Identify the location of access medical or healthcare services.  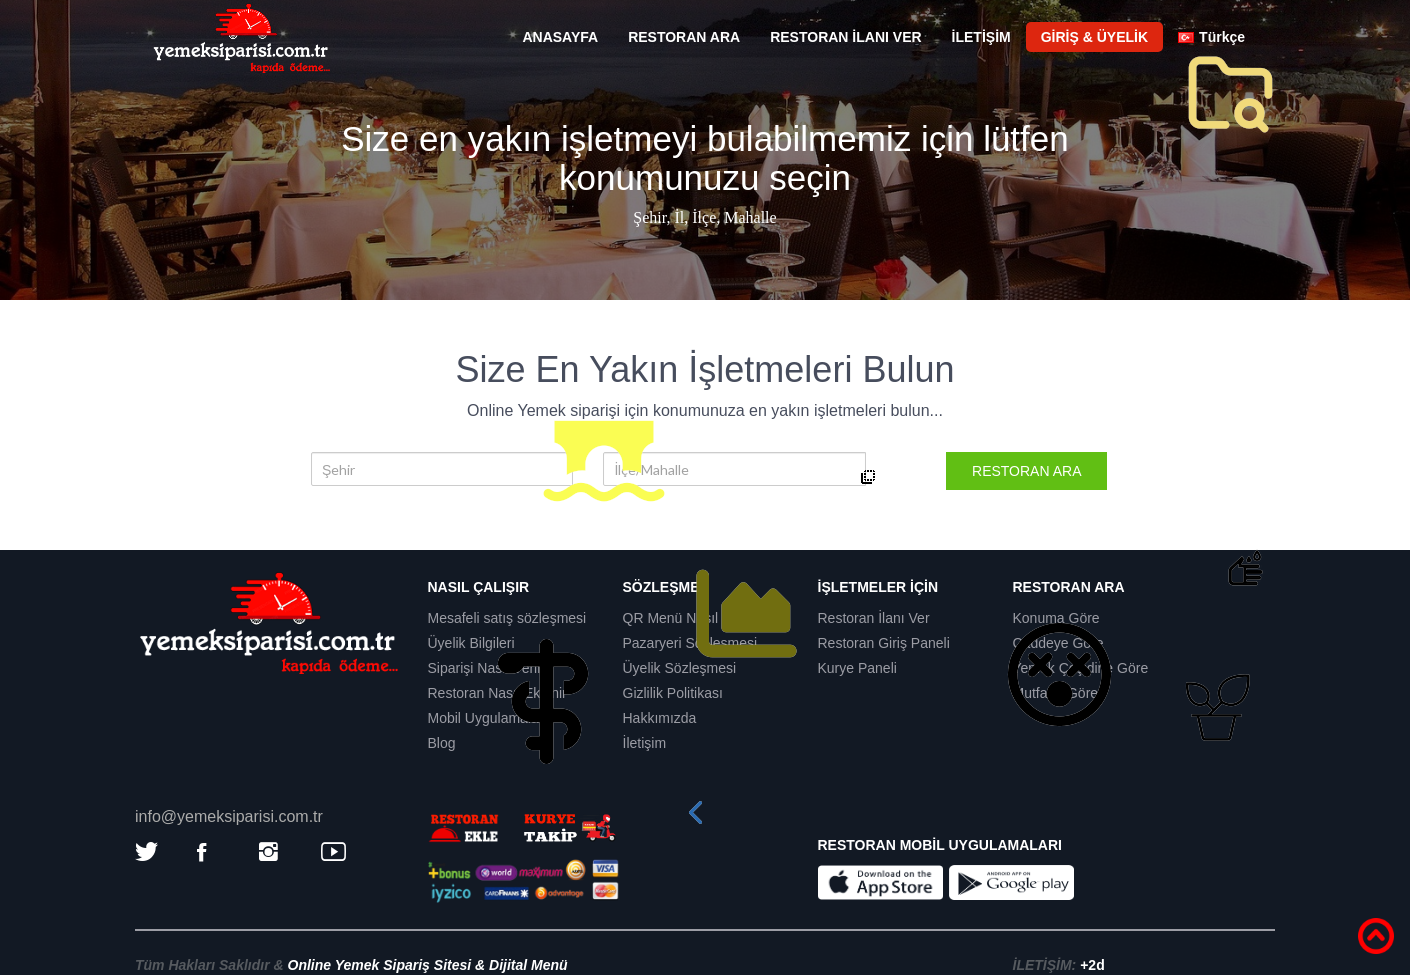
(546, 701).